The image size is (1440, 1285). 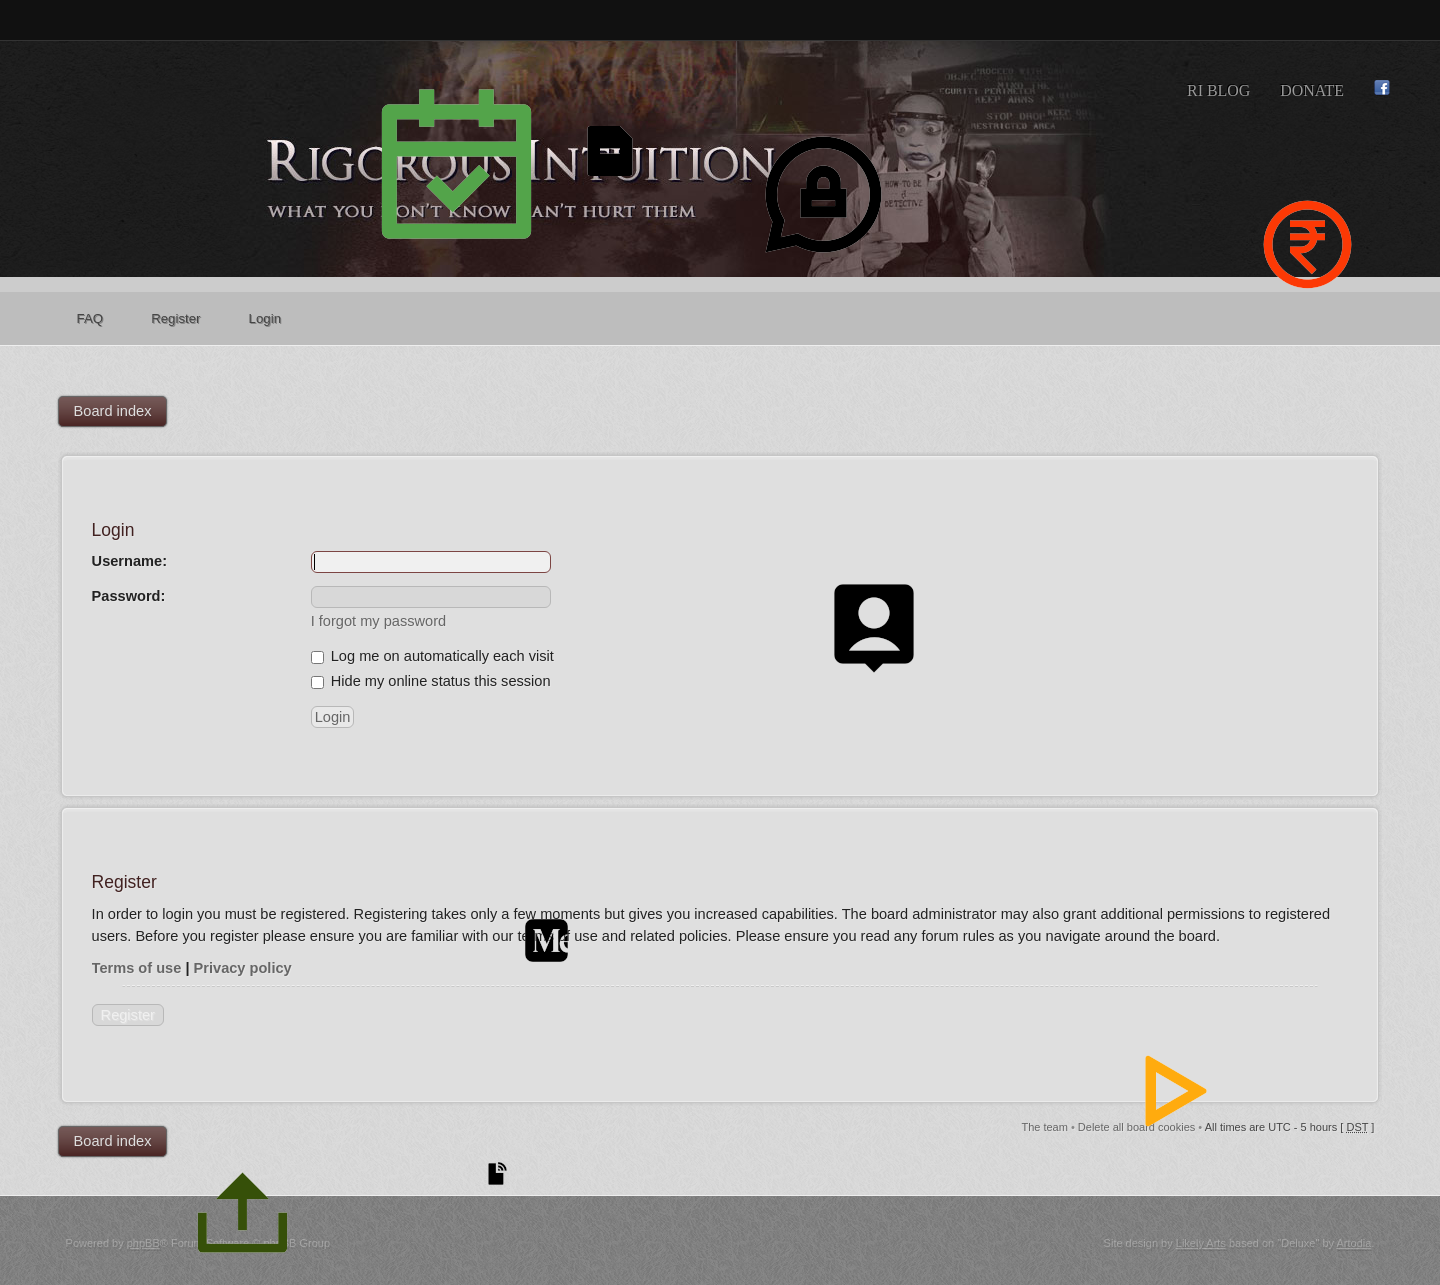 I want to click on upload a file or document, so click(x=242, y=1212).